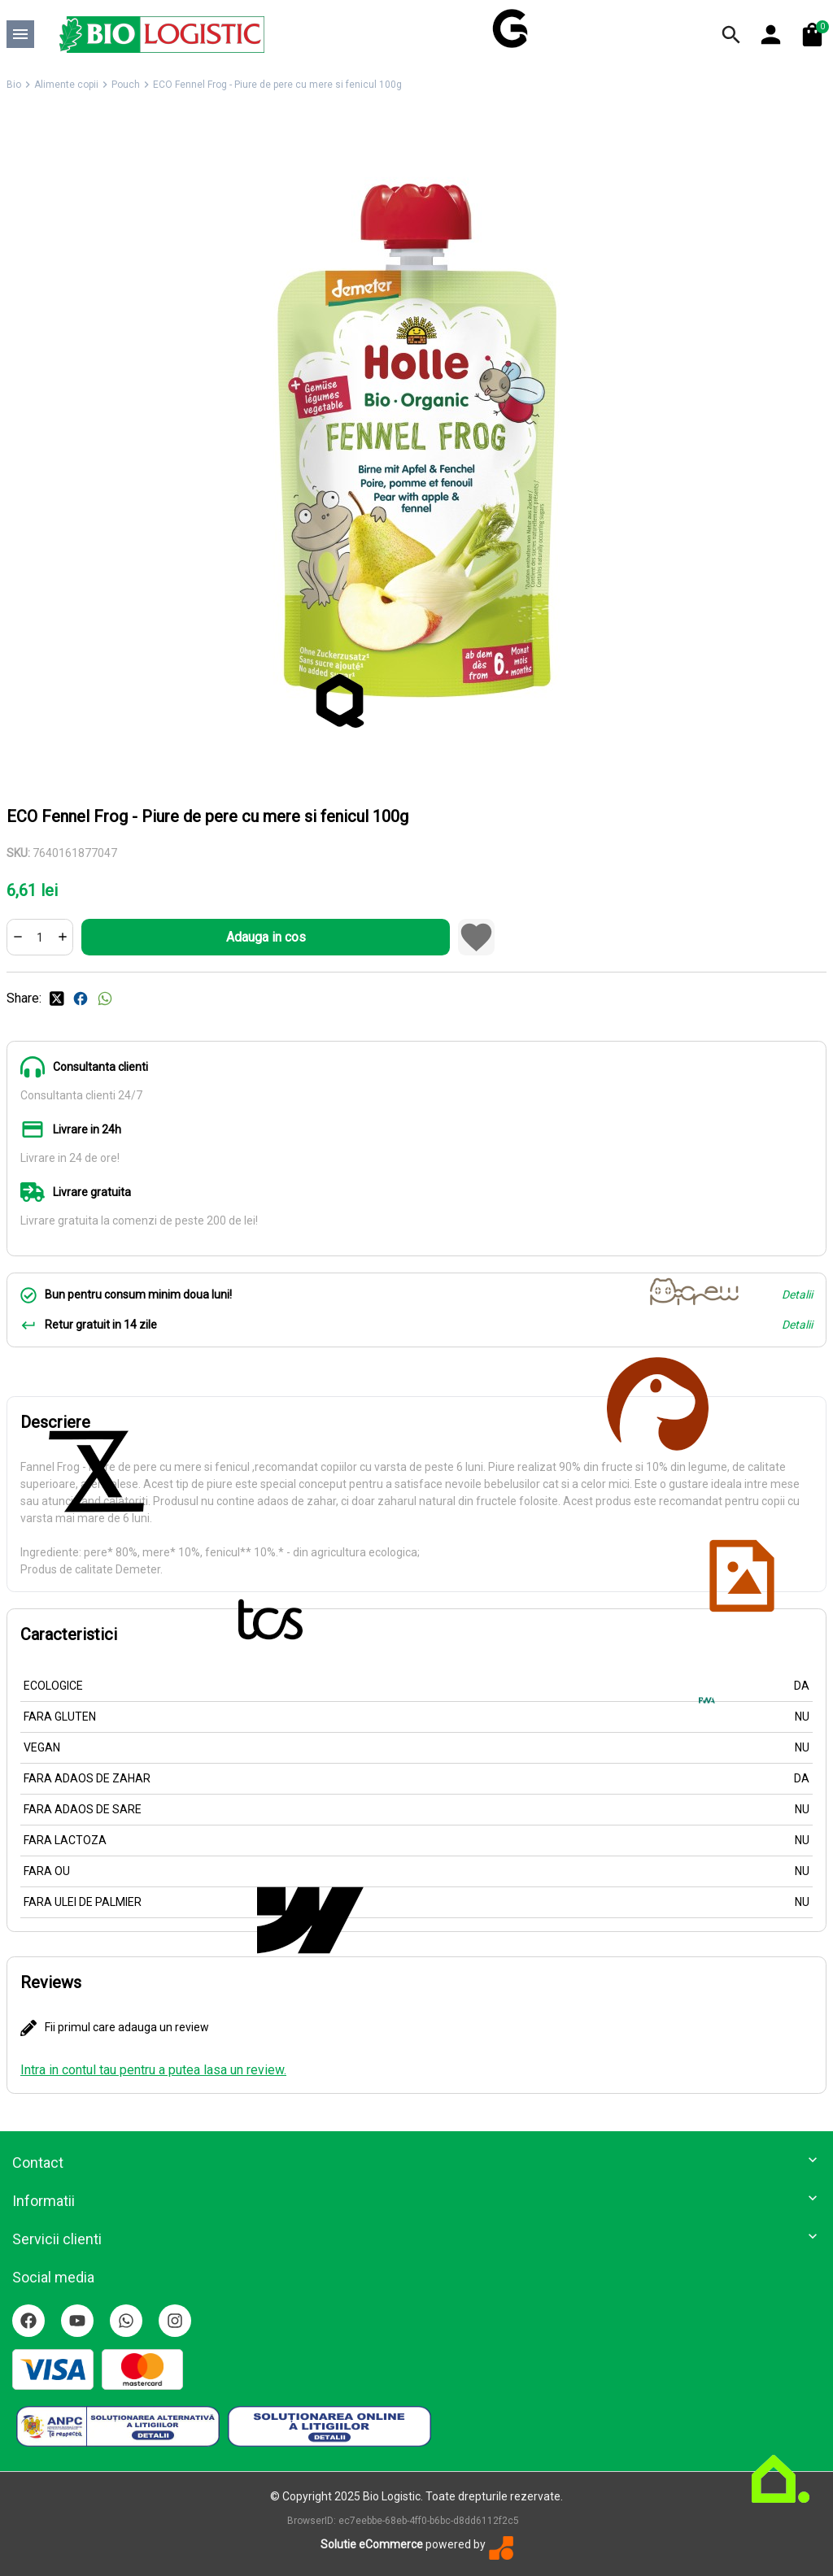 This screenshot has height=2576, width=833. What do you see at coordinates (310, 1920) in the screenshot?
I see `open Webflow website or application` at bounding box center [310, 1920].